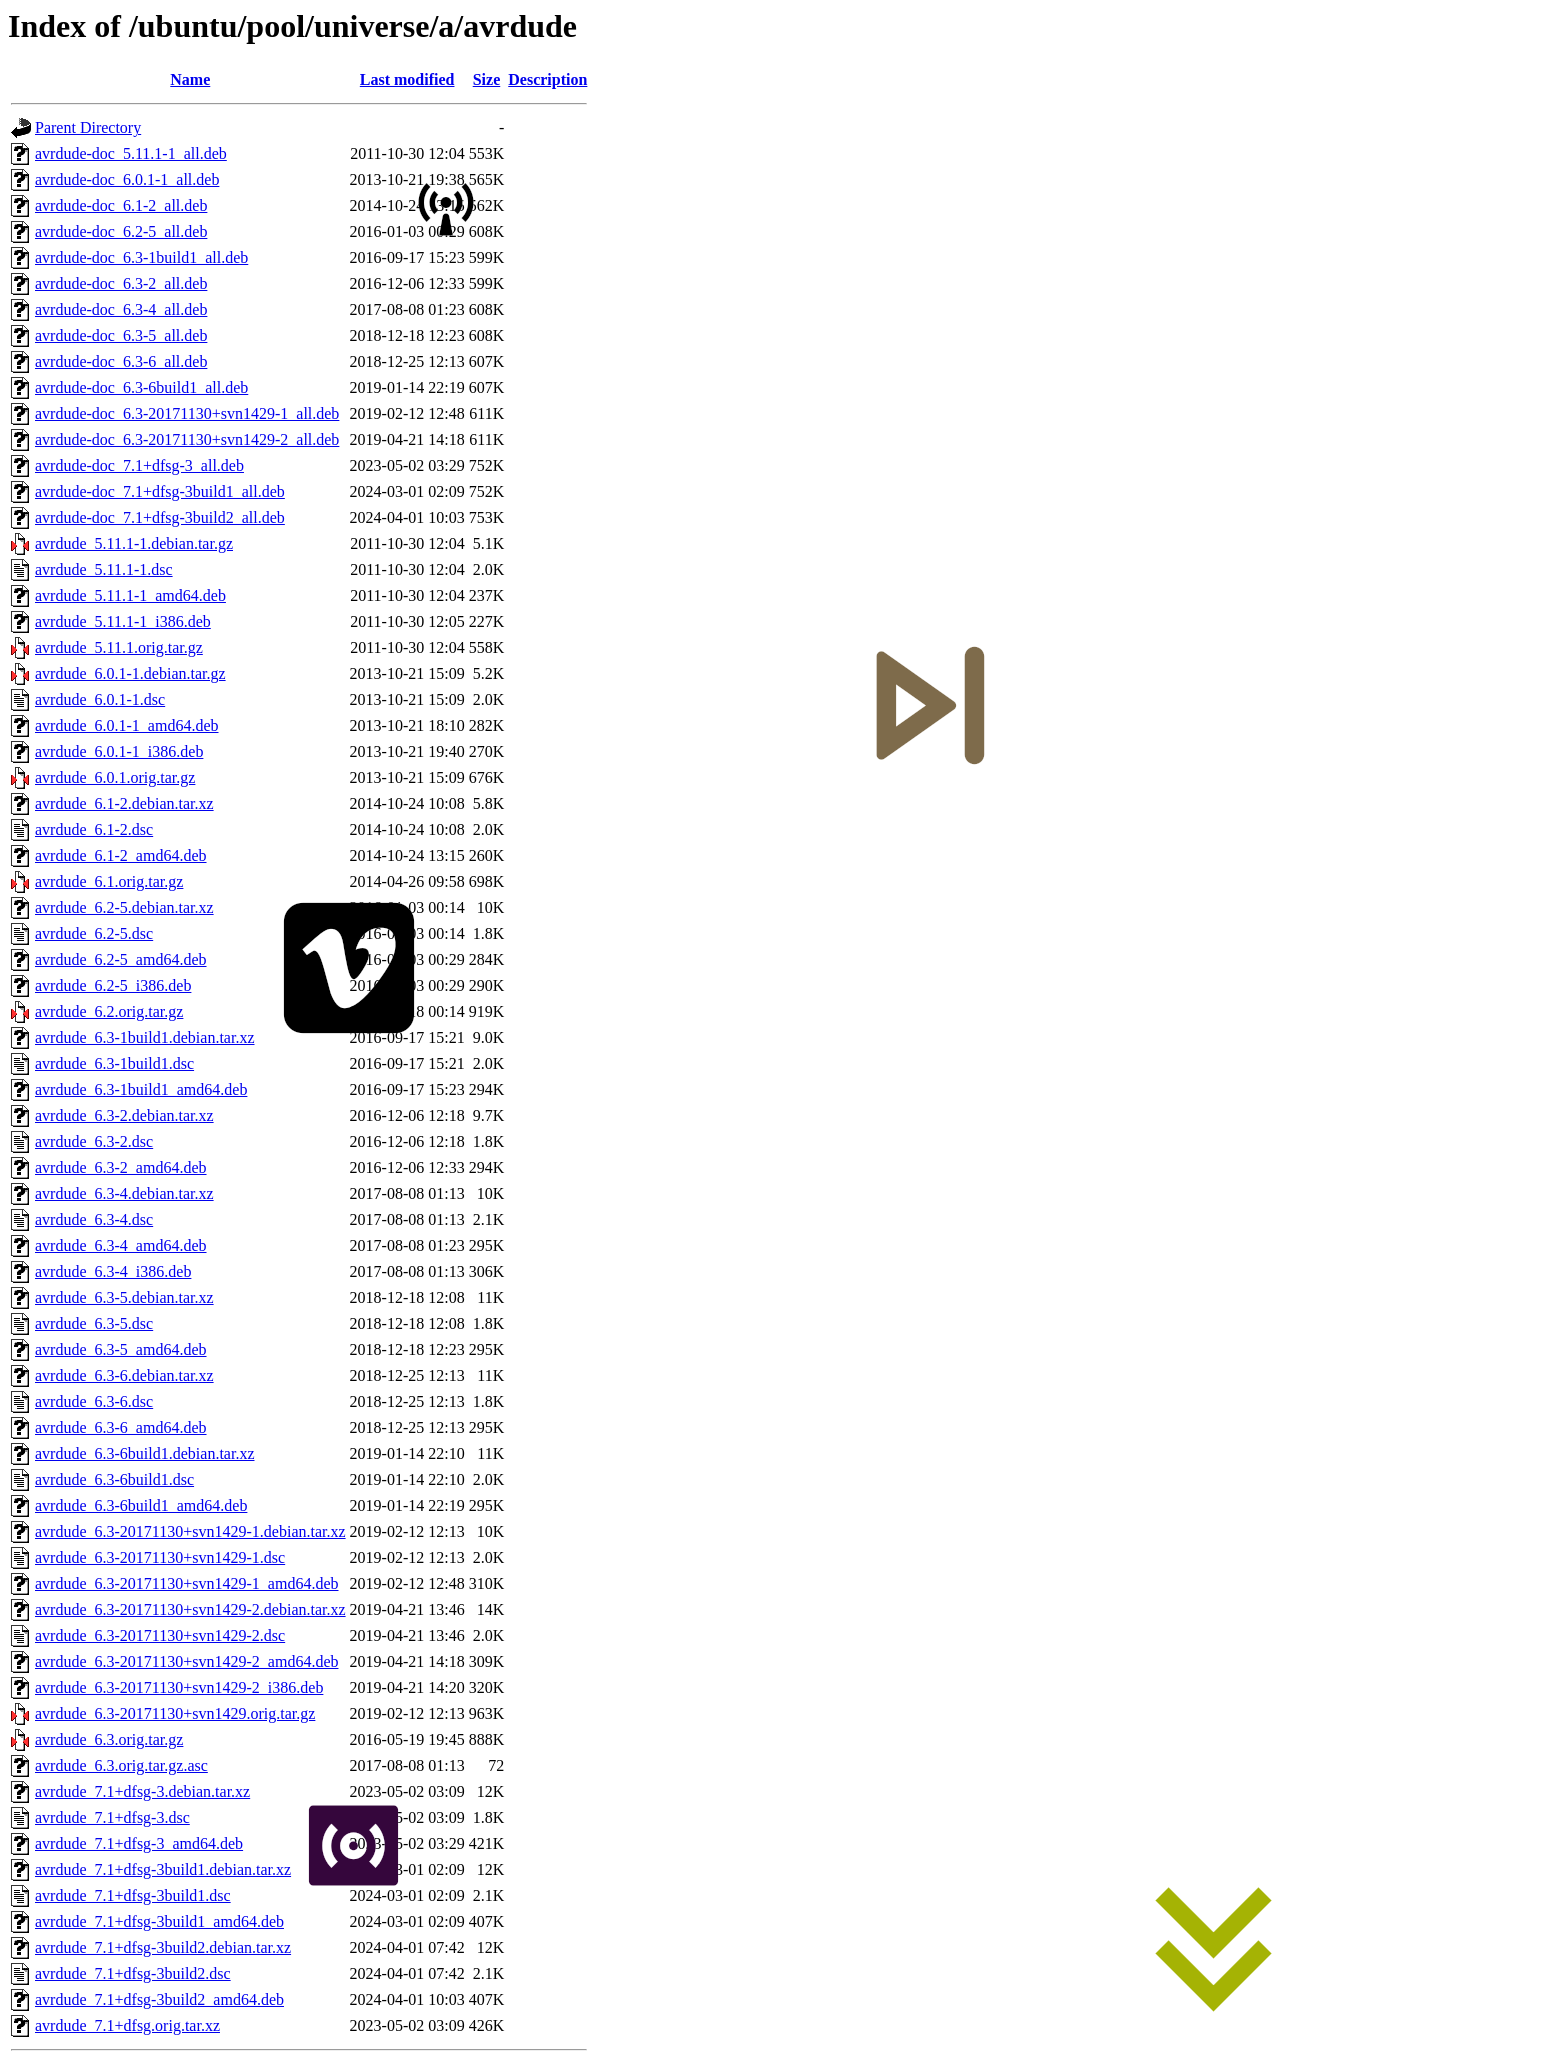  Describe the element at coordinates (925, 705) in the screenshot. I see `skip to the next track` at that location.